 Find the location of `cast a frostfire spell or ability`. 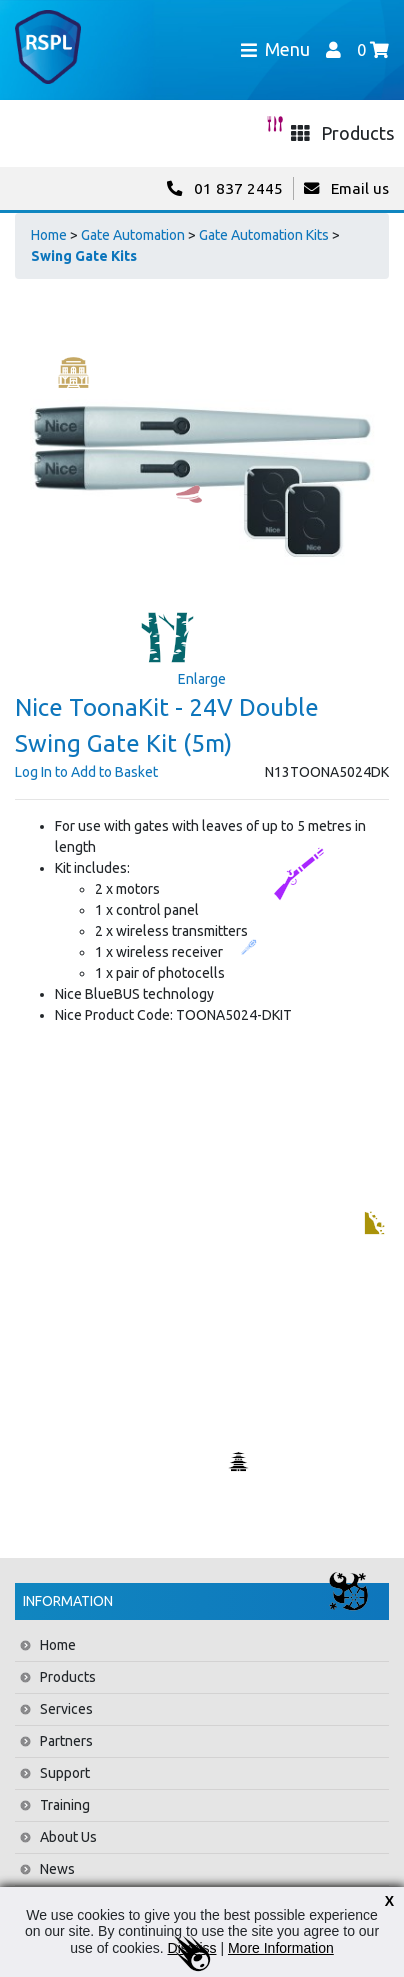

cast a frostfire spell or ability is located at coordinates (348, 1591).